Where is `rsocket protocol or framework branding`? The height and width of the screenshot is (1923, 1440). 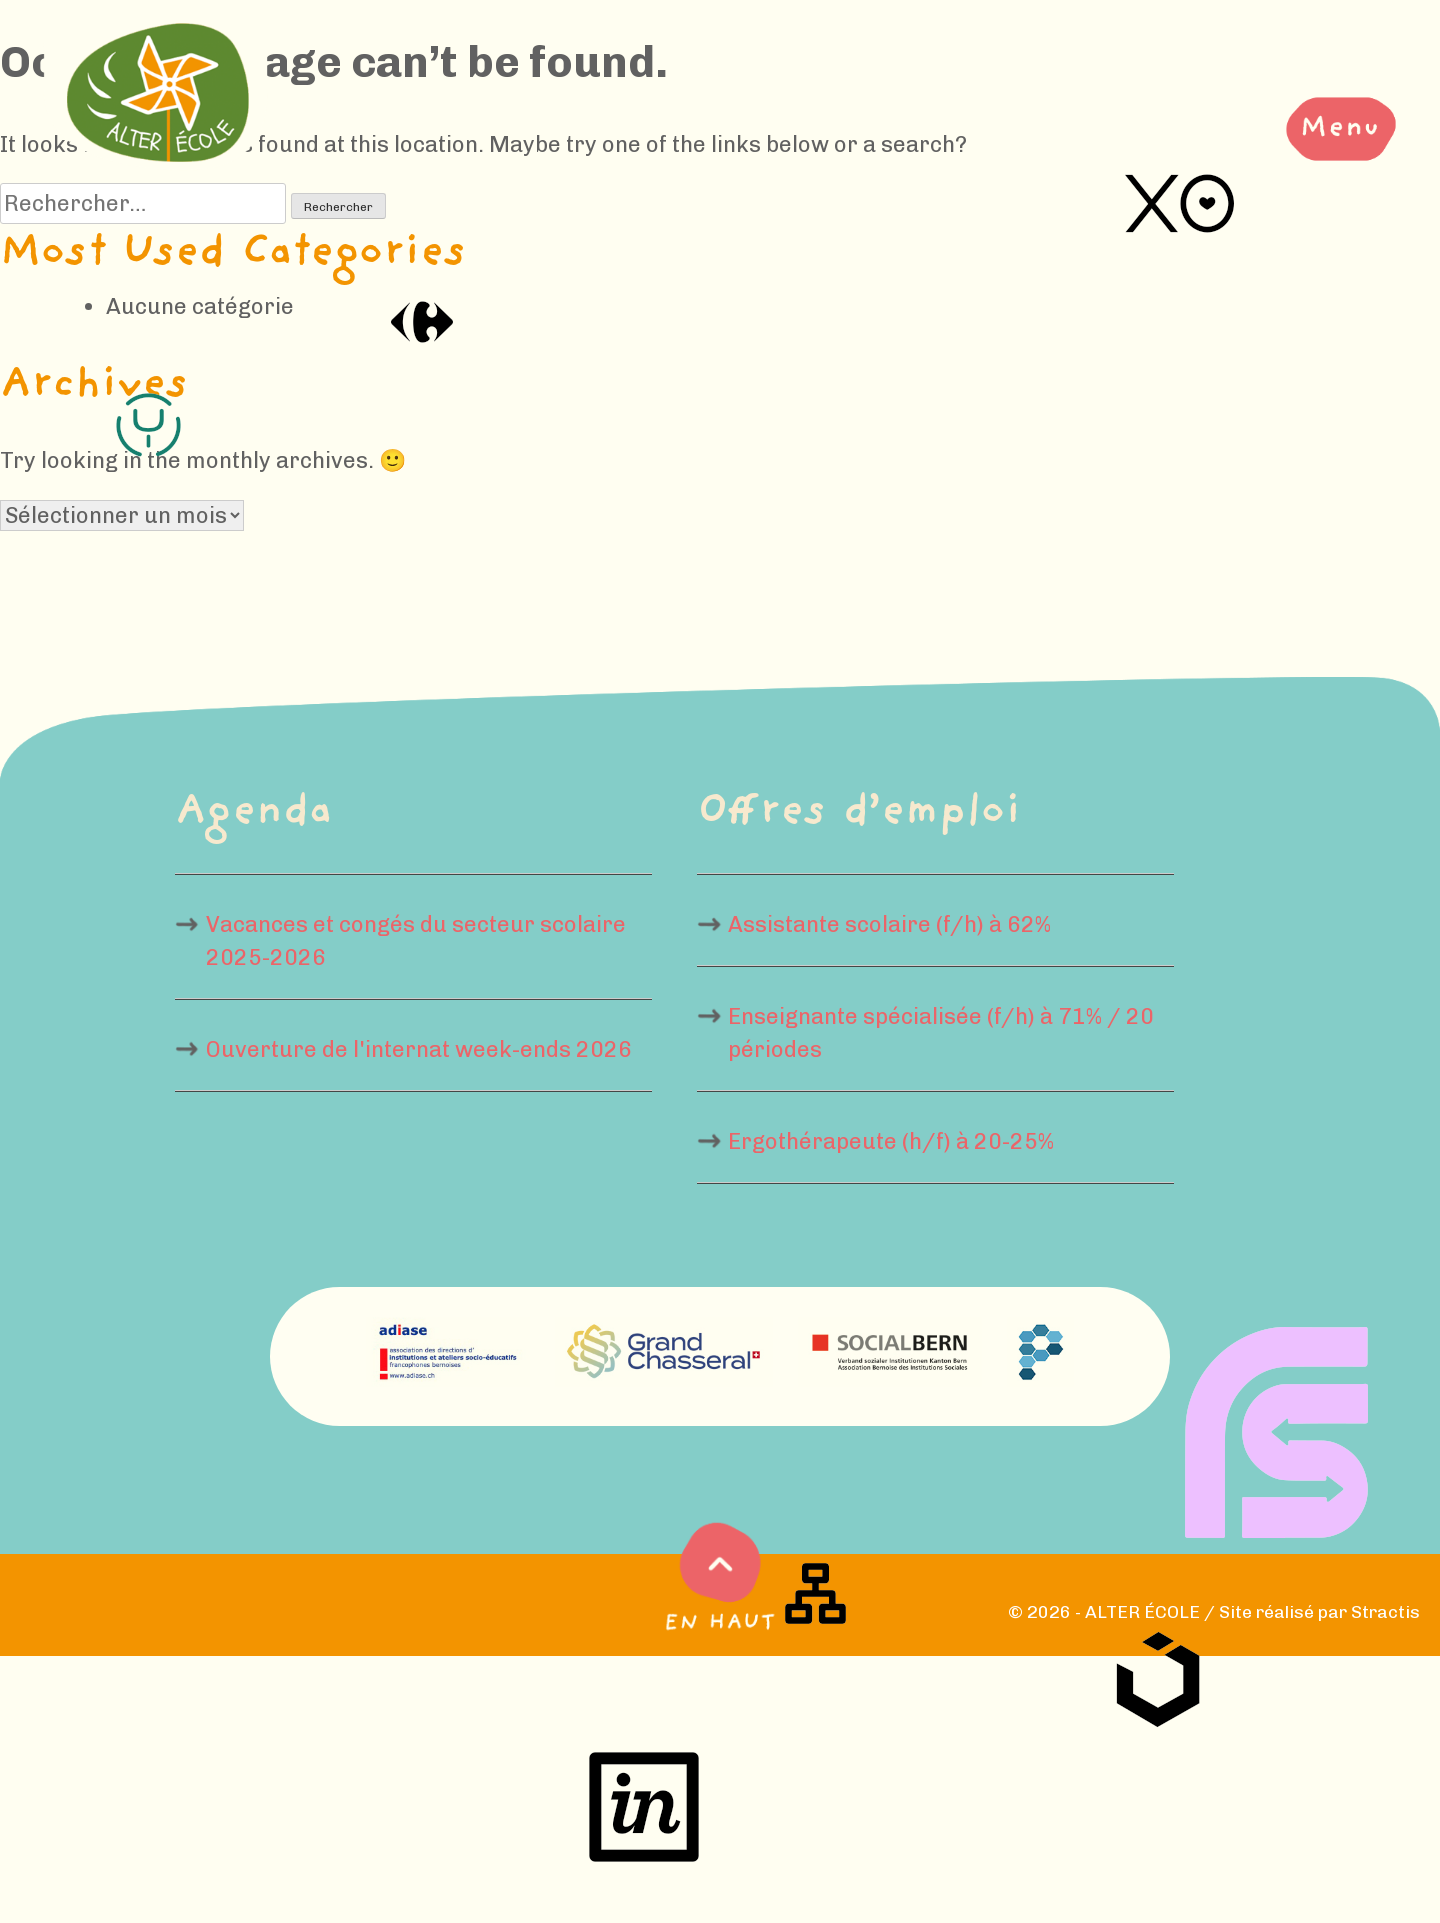 rsocket protocol or framework branding is located at coordinates (1276, 1432).